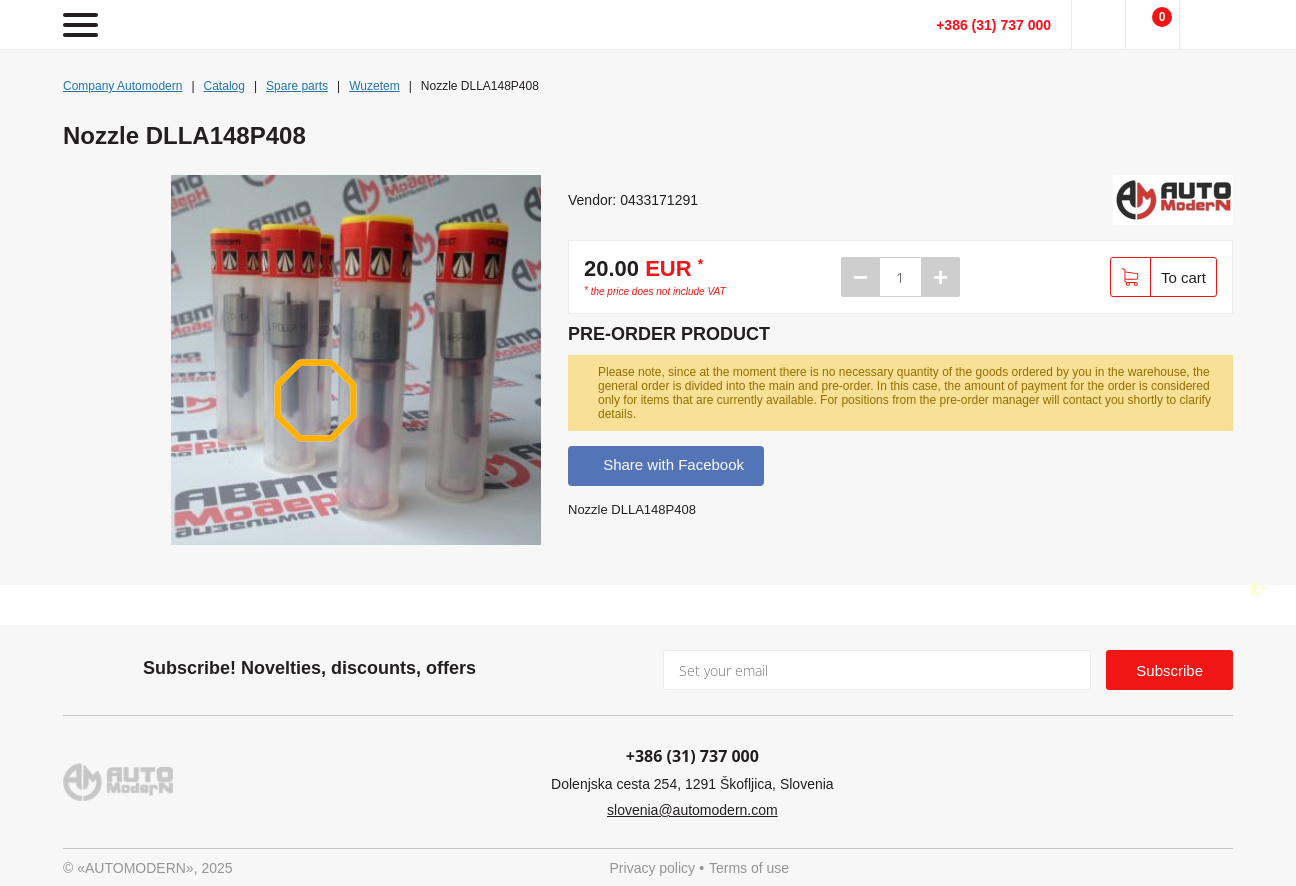 This screenshot has width=1296, height=886. Describe the element at coordinates (315, 400) in the screenshot. I see `generic shape or placeholder icon` at that location.